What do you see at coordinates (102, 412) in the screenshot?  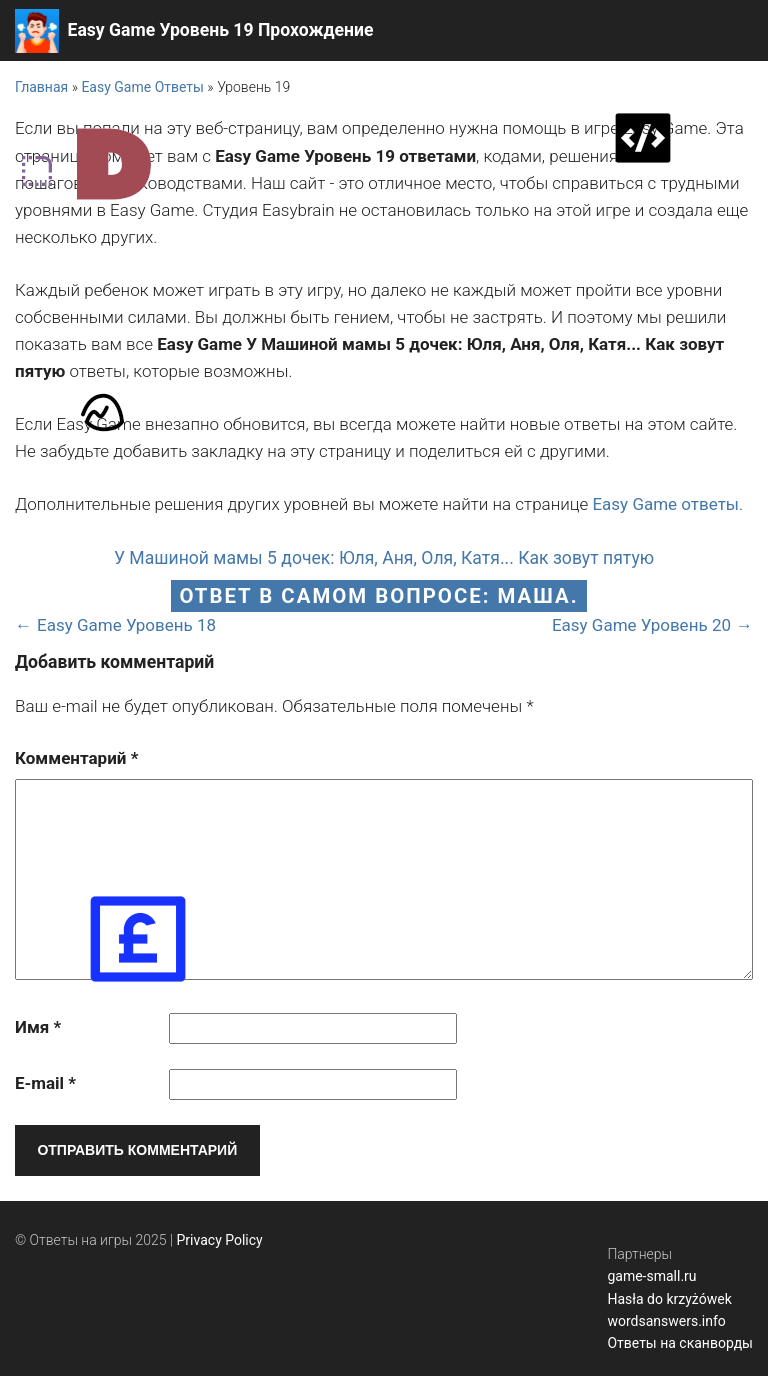 I see `open Basecamp app` at bounding box center [102, 412].